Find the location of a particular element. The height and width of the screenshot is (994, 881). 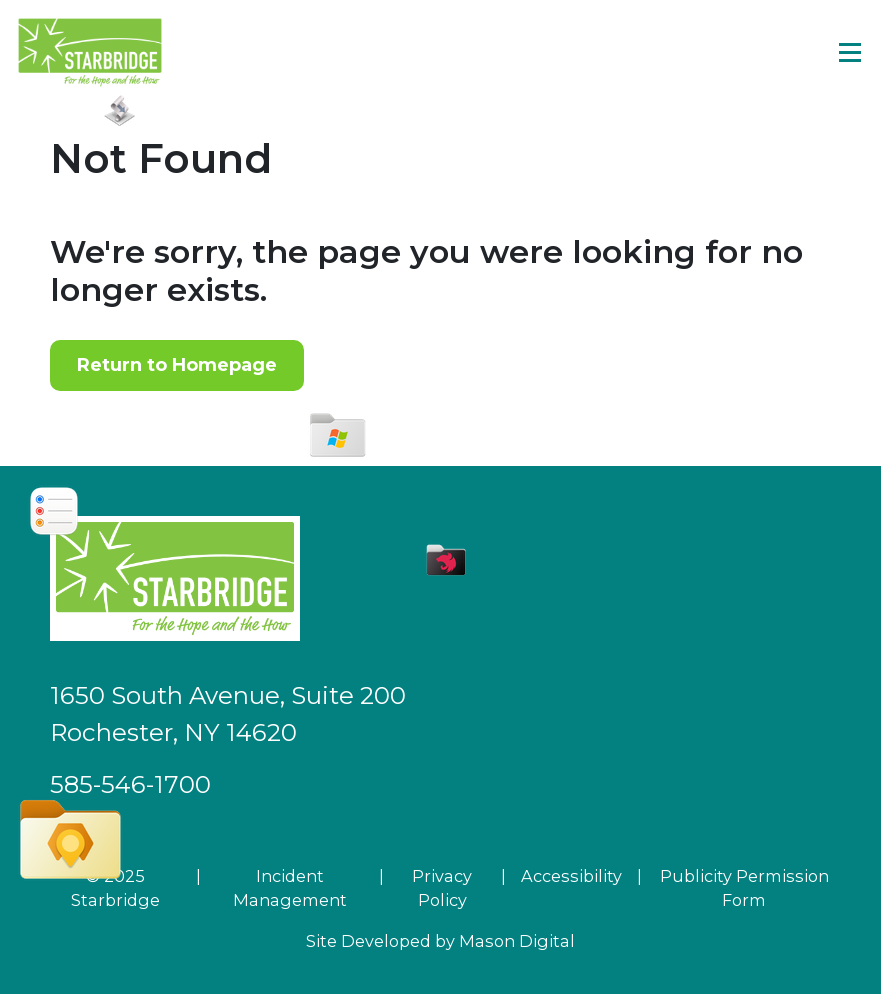

open NestJS project folder is located at coordinates (446, 561).